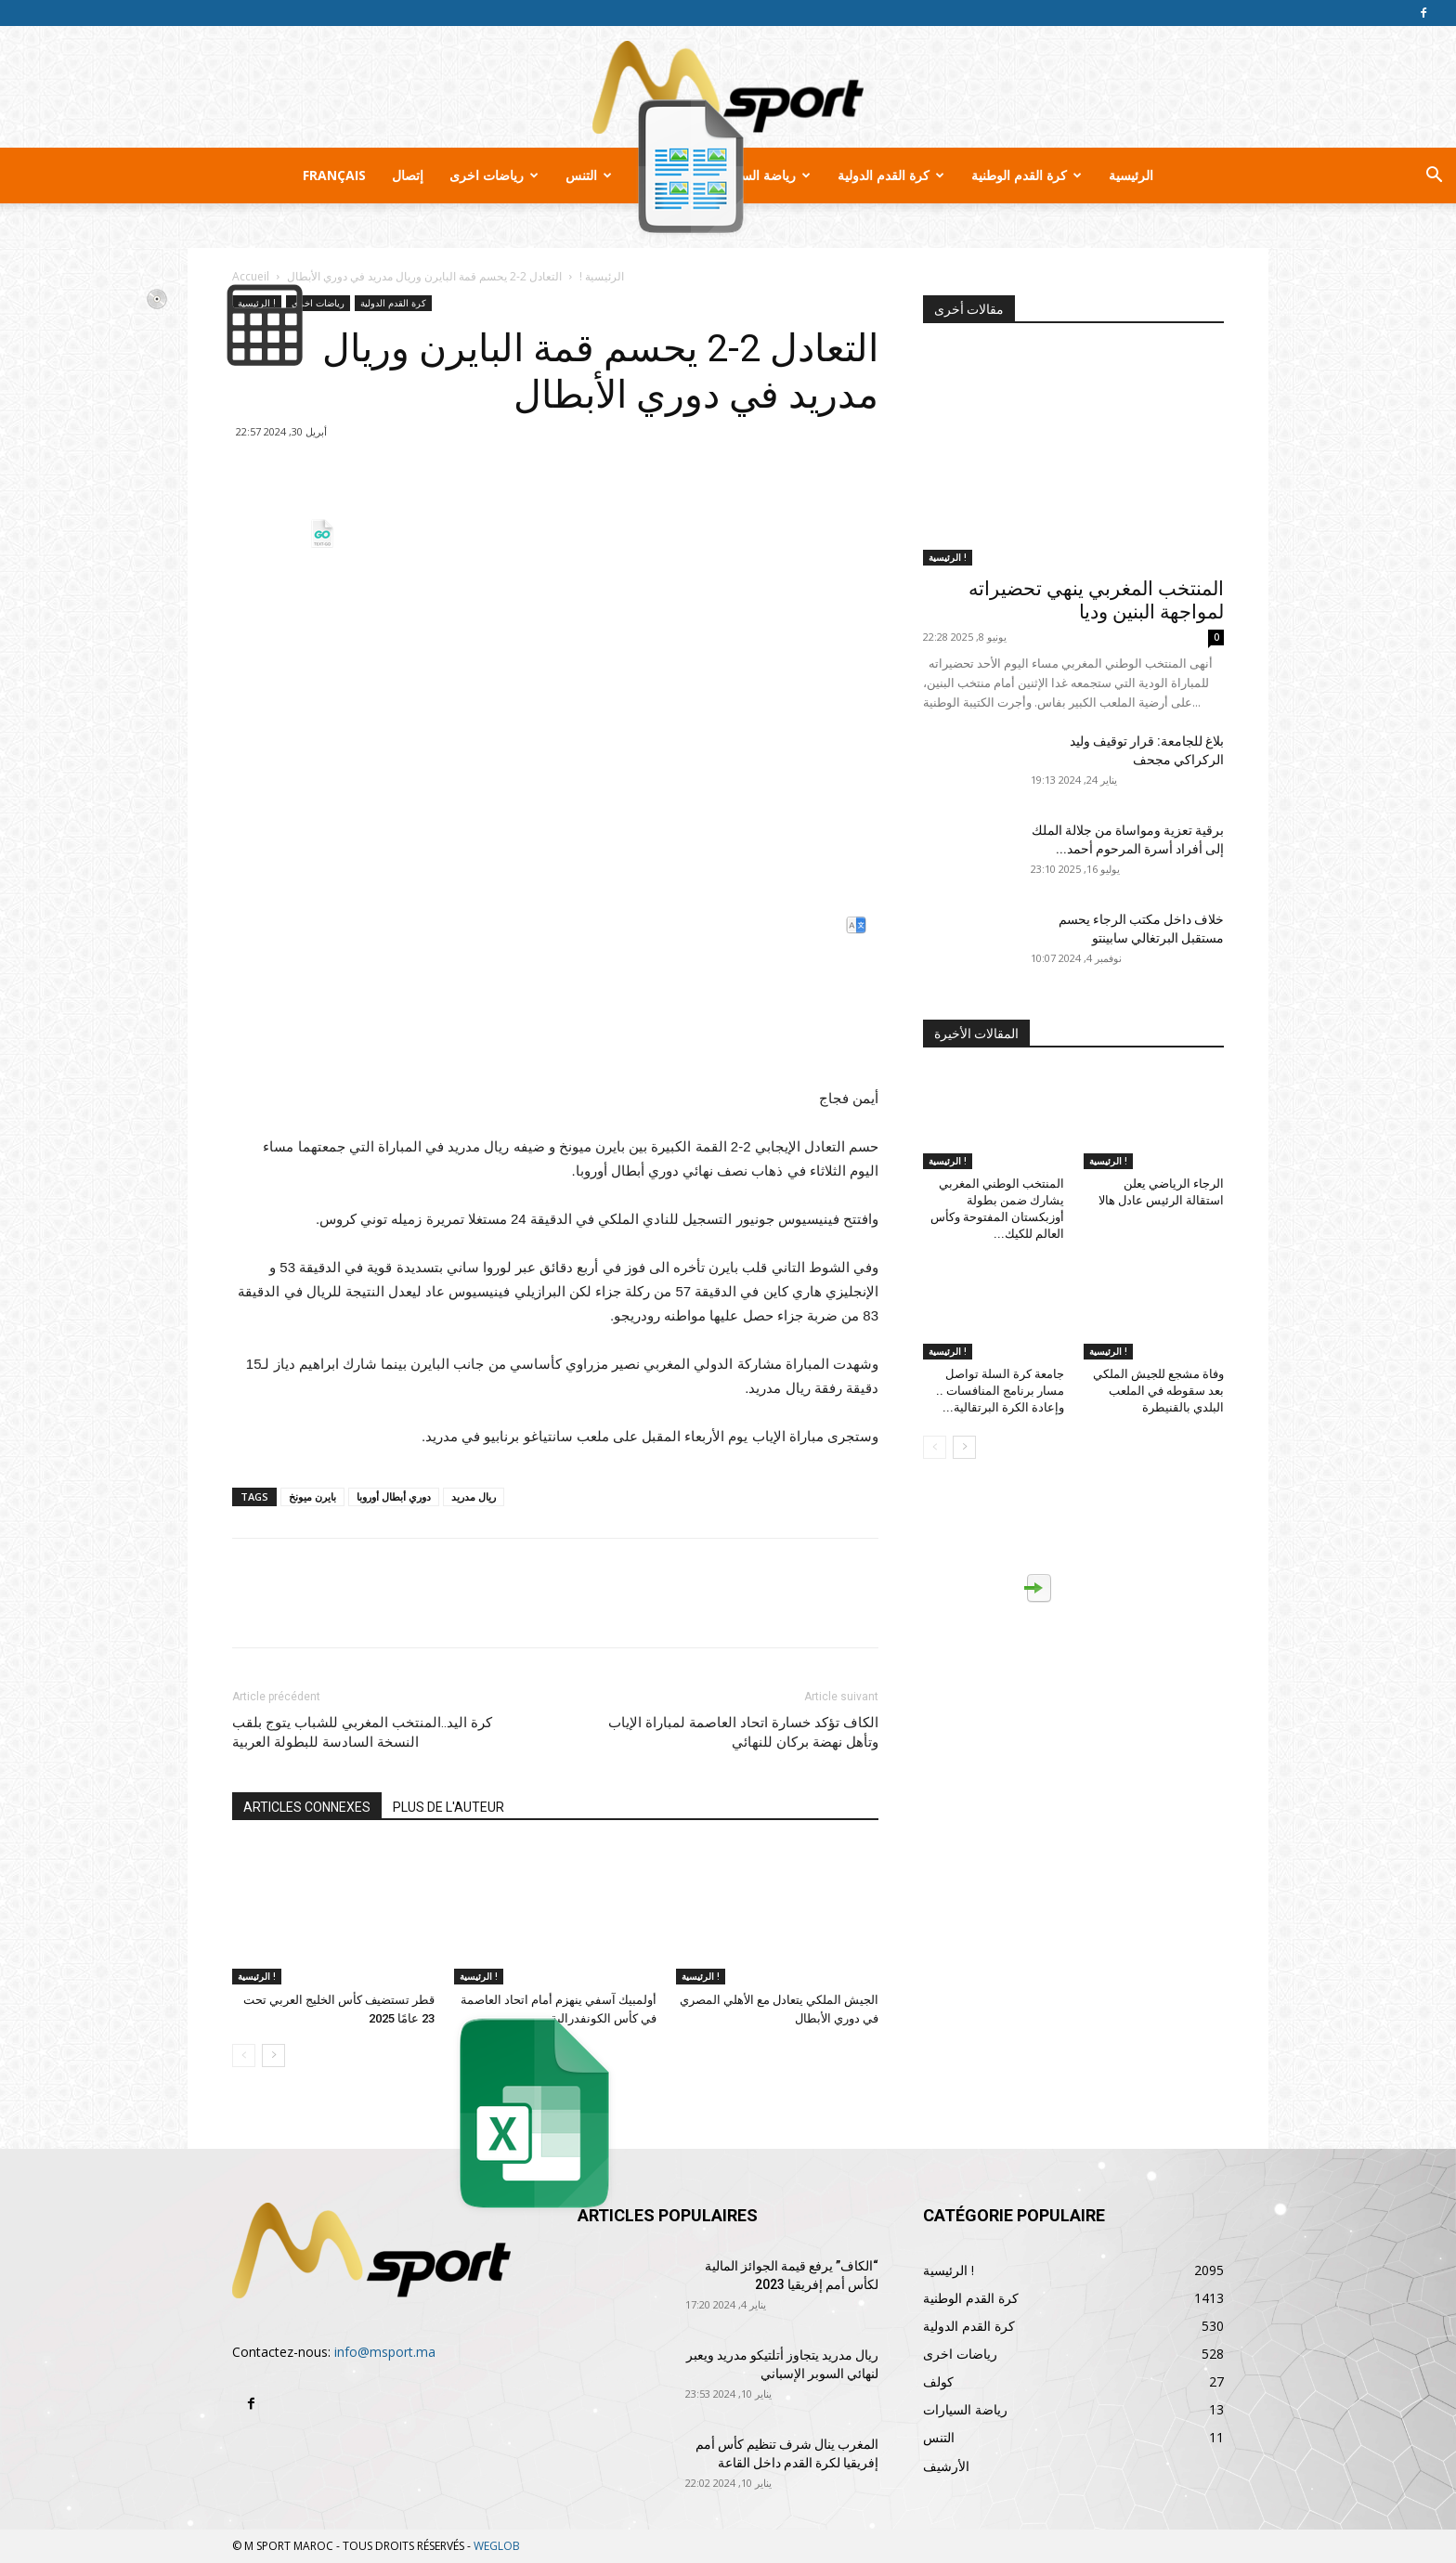  Describe the element at coordinates (856, 925) in the screenshot. I see `access language and translation settings` at that location.